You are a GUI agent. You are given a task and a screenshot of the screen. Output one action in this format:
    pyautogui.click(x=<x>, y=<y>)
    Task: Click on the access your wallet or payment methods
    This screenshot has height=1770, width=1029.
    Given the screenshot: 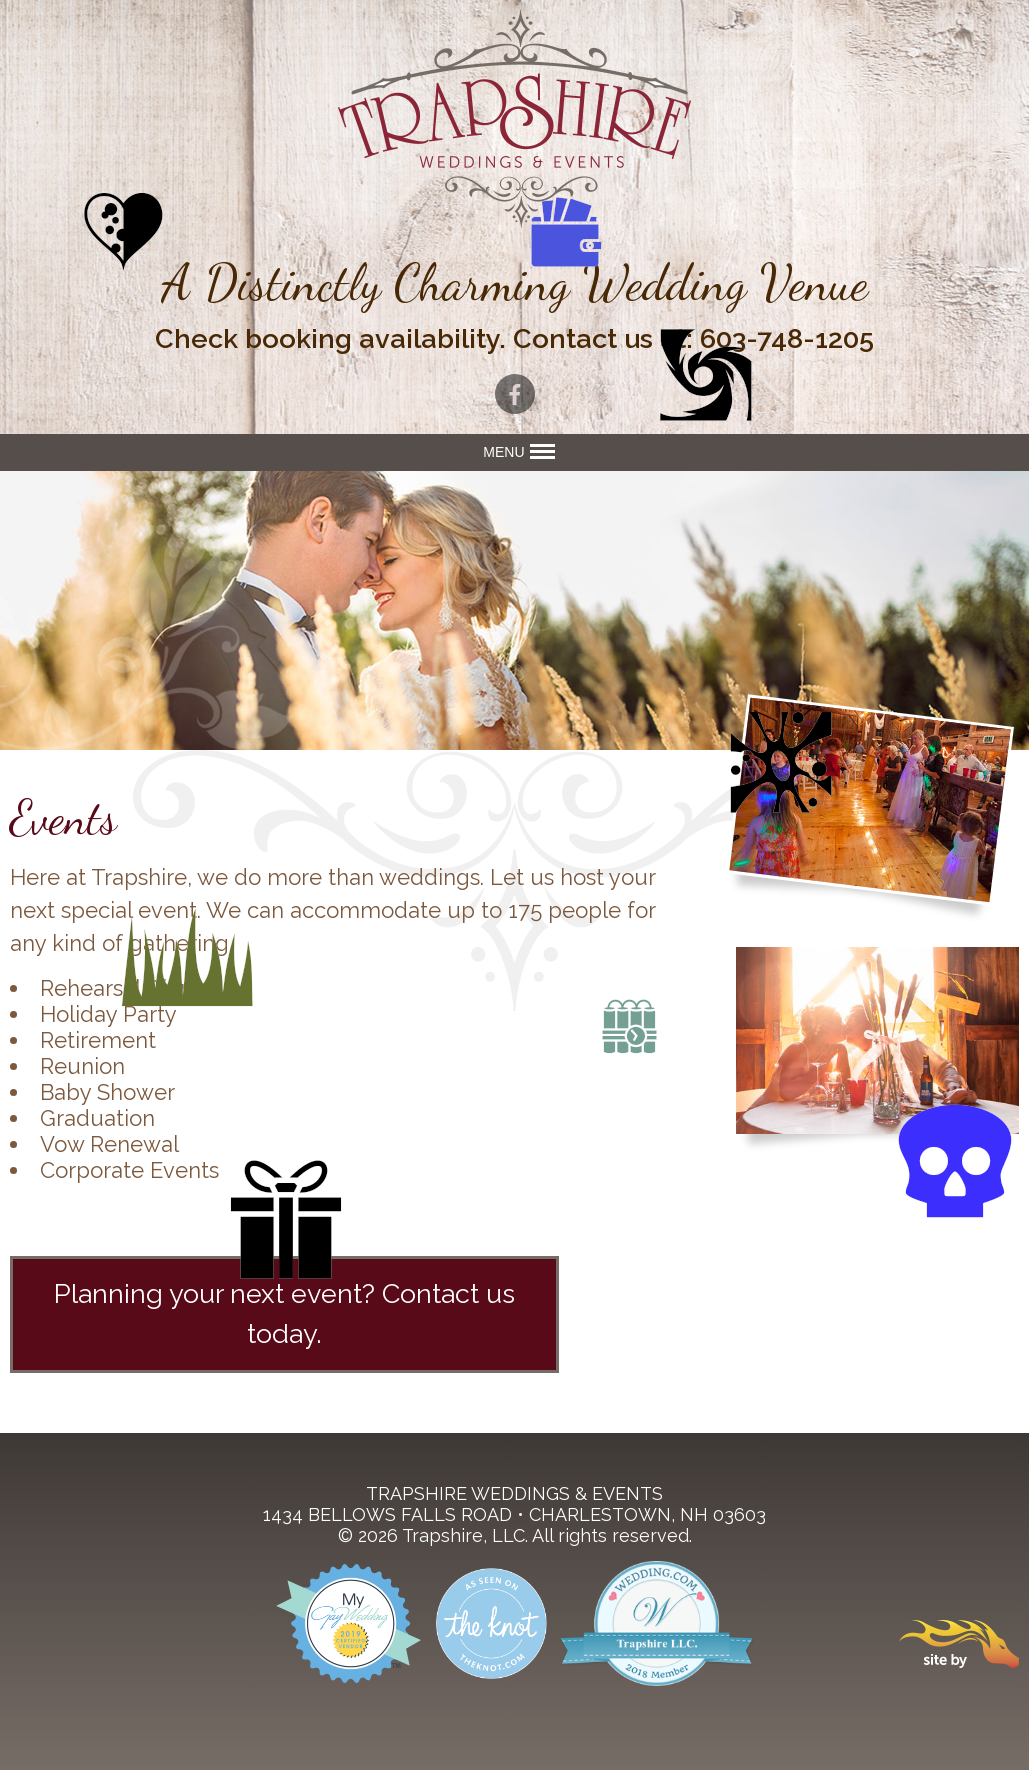 What is the action you would take?
    pyautogui.click(x=565, y=233)
    